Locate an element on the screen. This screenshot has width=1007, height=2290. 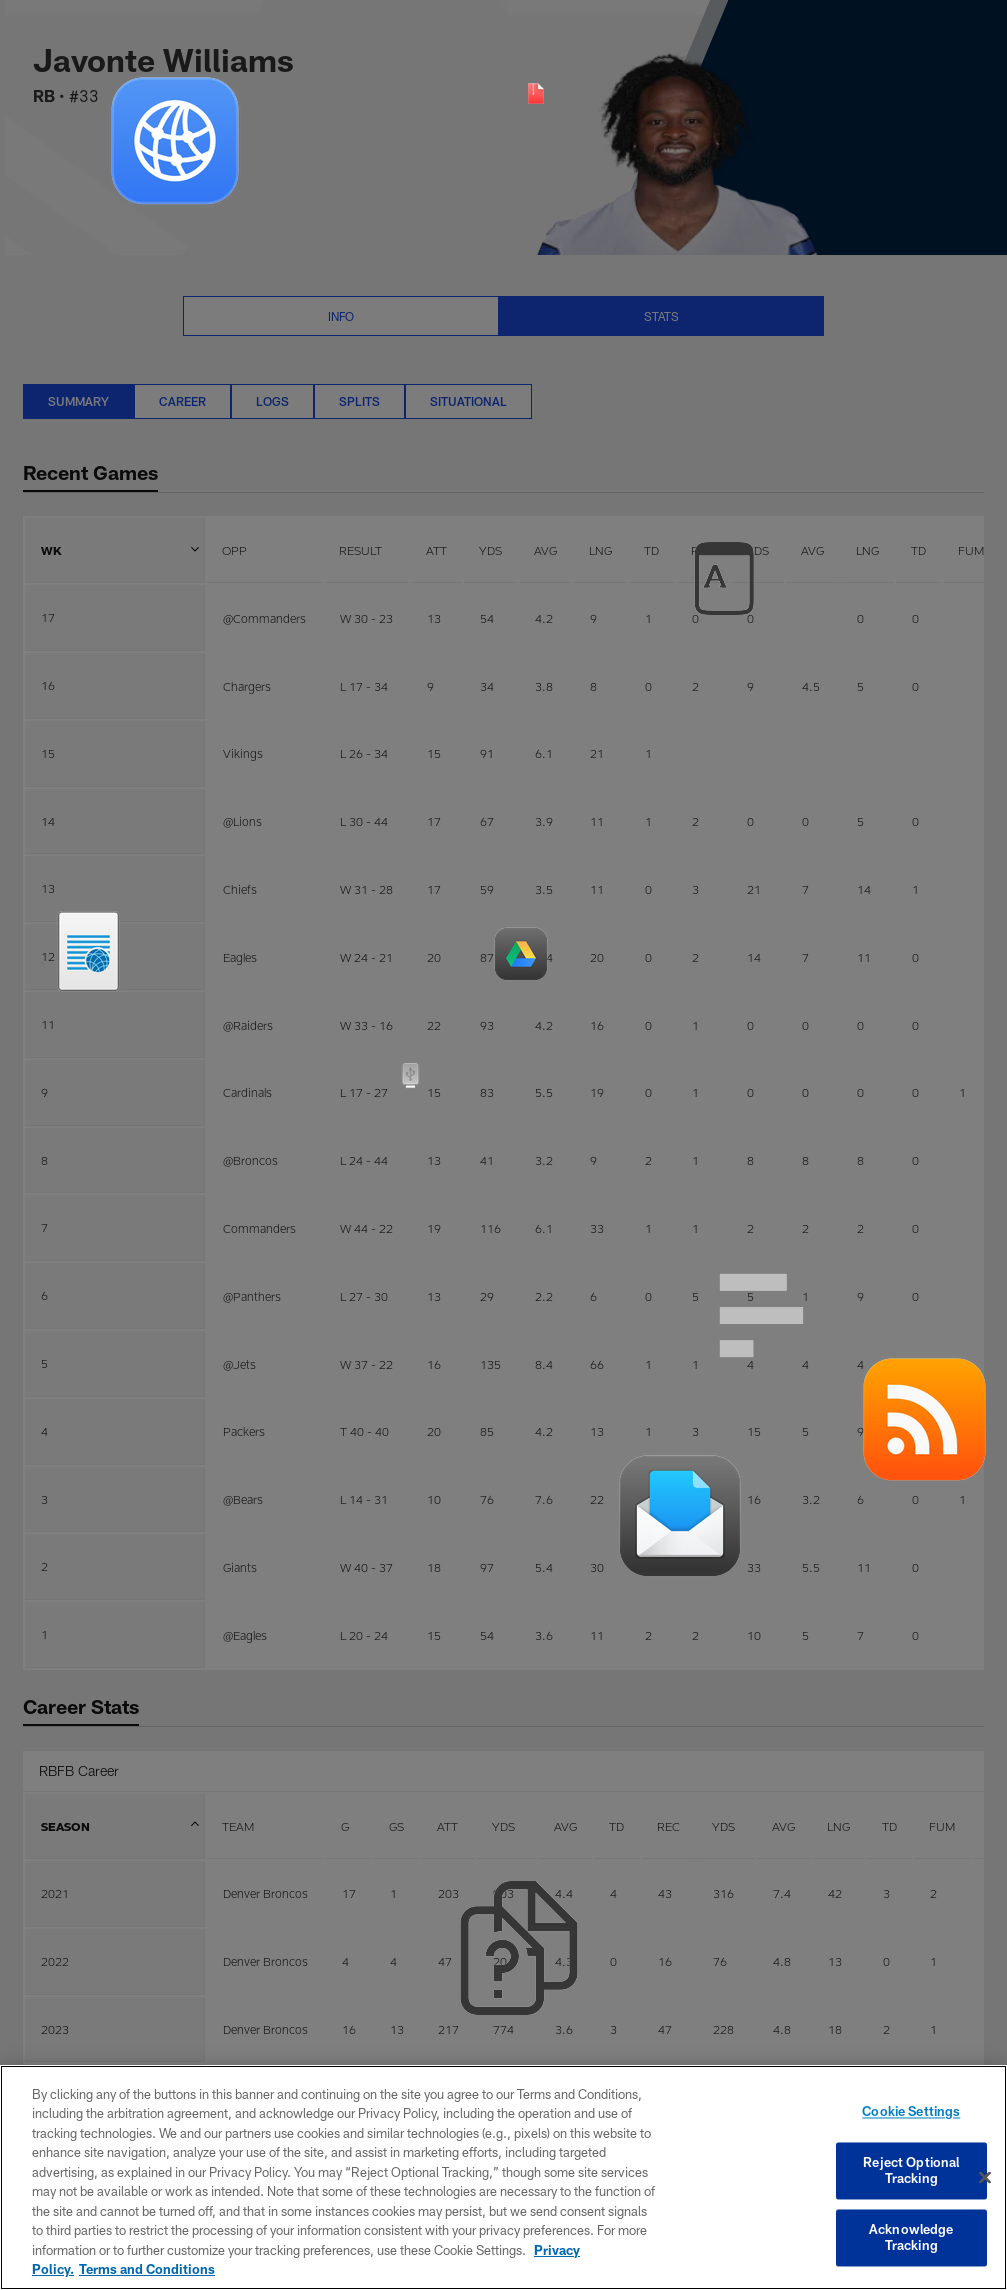
open ebook reader app is located at coordinates (726, 578).